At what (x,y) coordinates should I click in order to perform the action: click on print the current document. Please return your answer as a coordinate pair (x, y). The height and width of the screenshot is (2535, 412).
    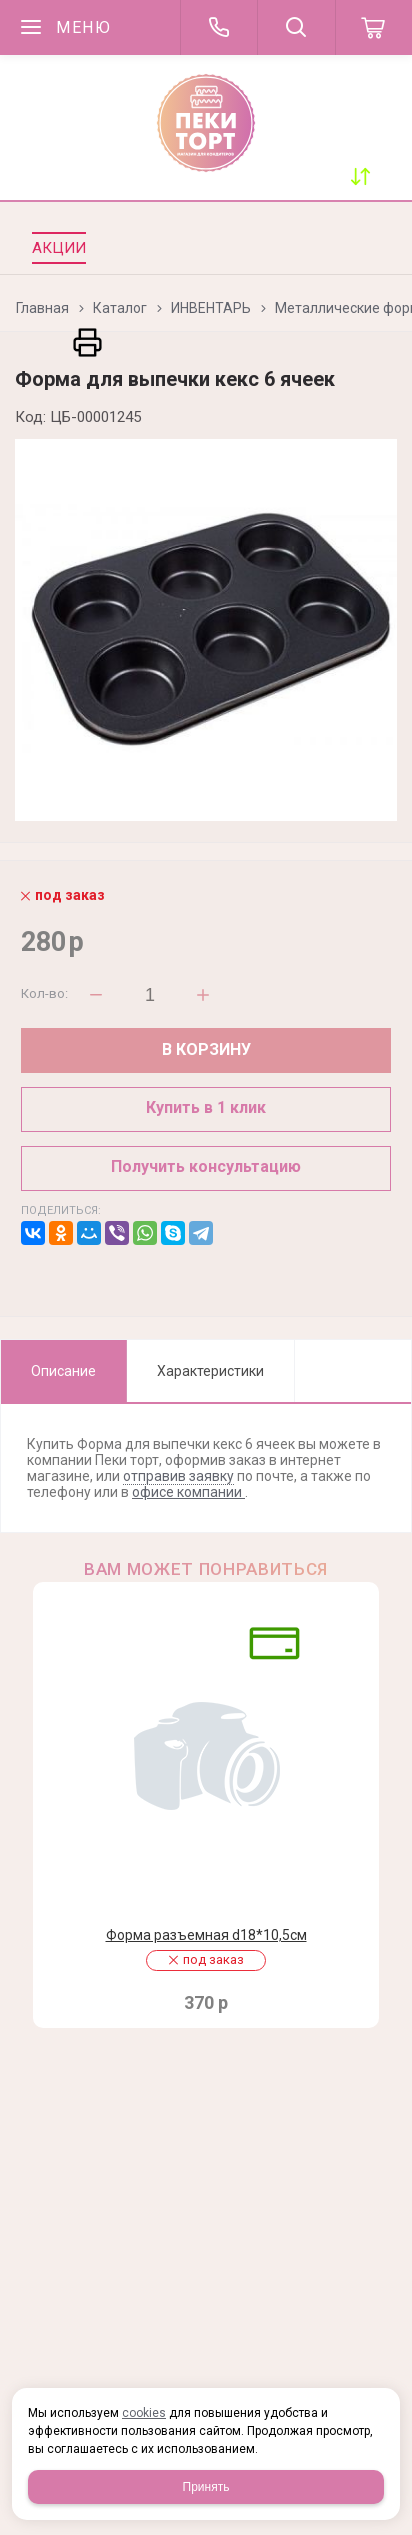
    Looking at the image, I should click on (87, 342).